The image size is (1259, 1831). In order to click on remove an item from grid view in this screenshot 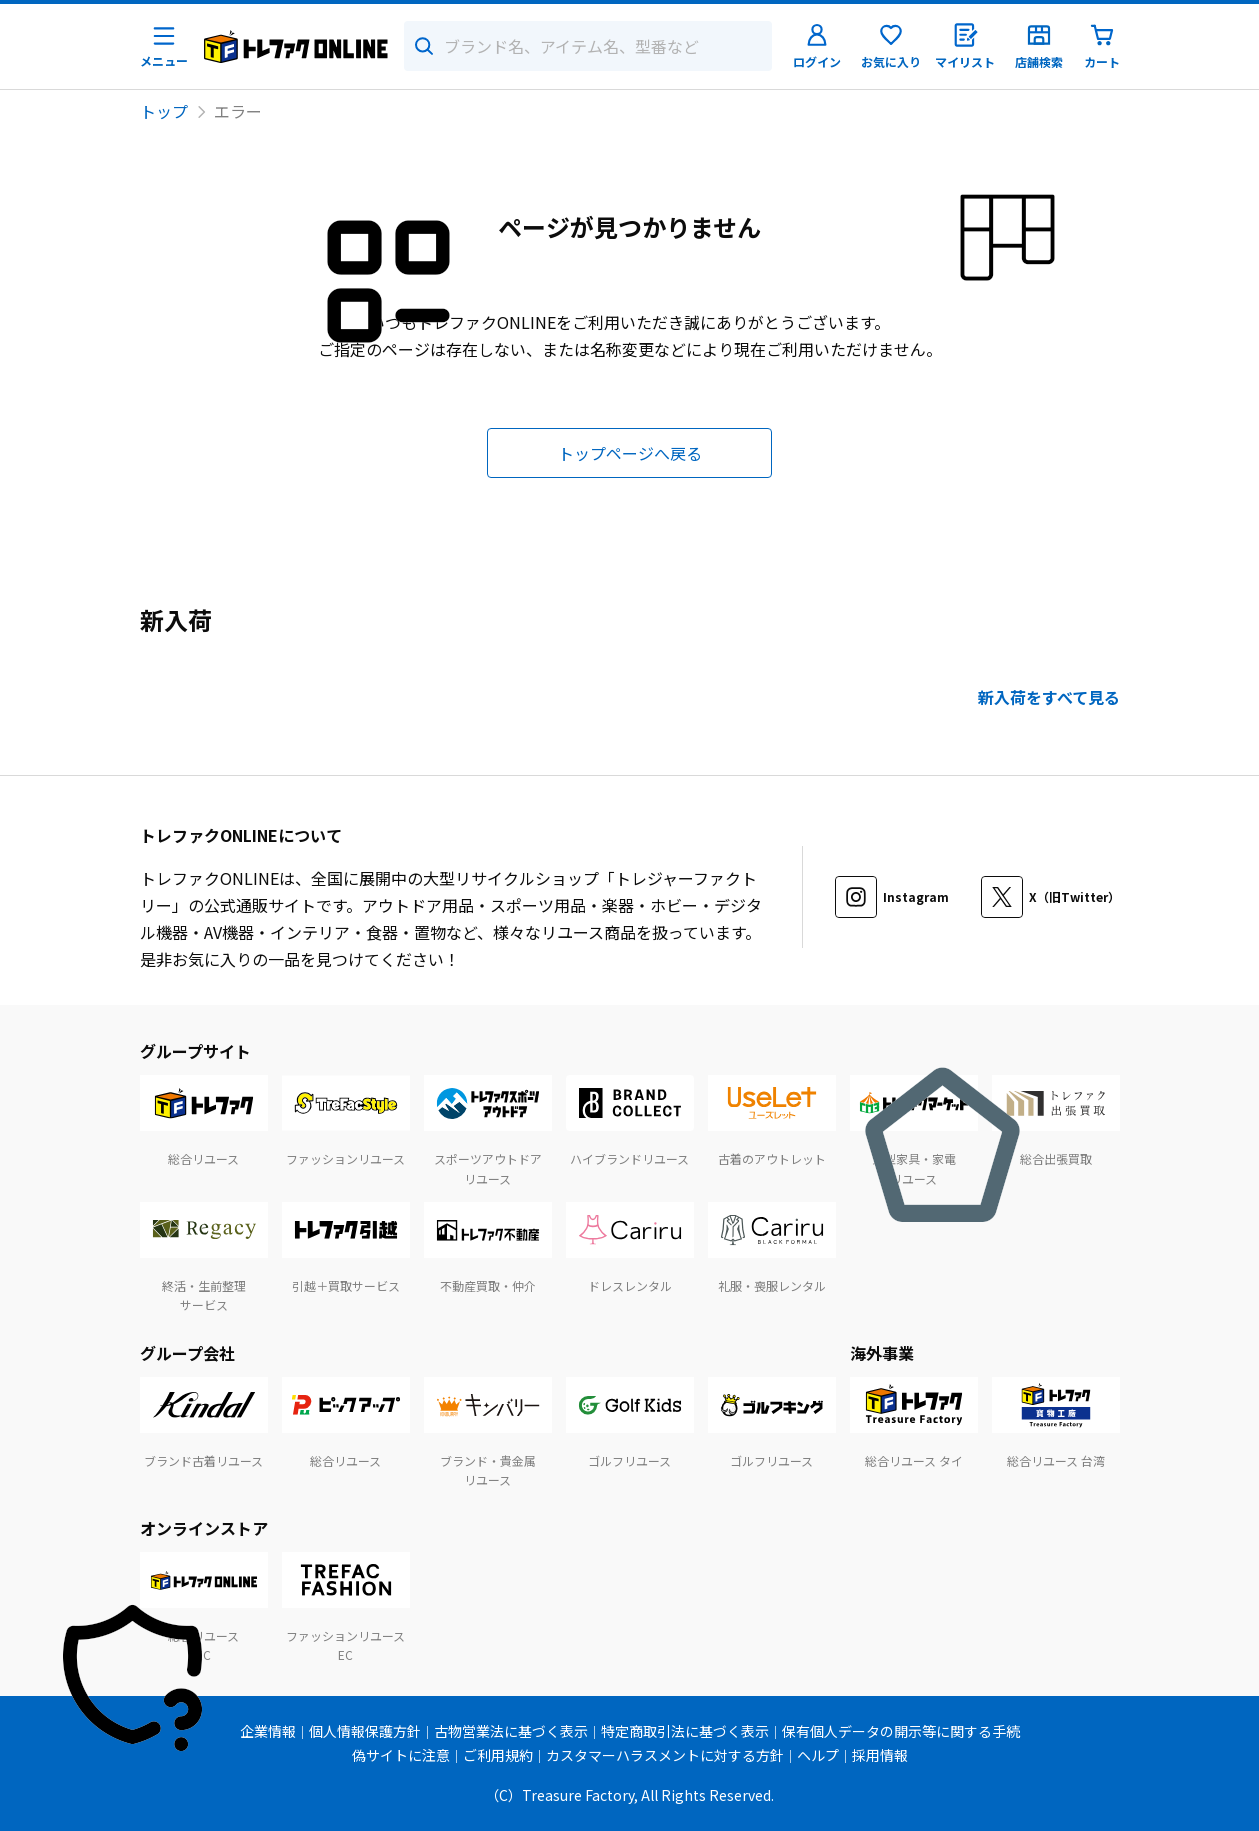, I will do `click(388, 281)`.